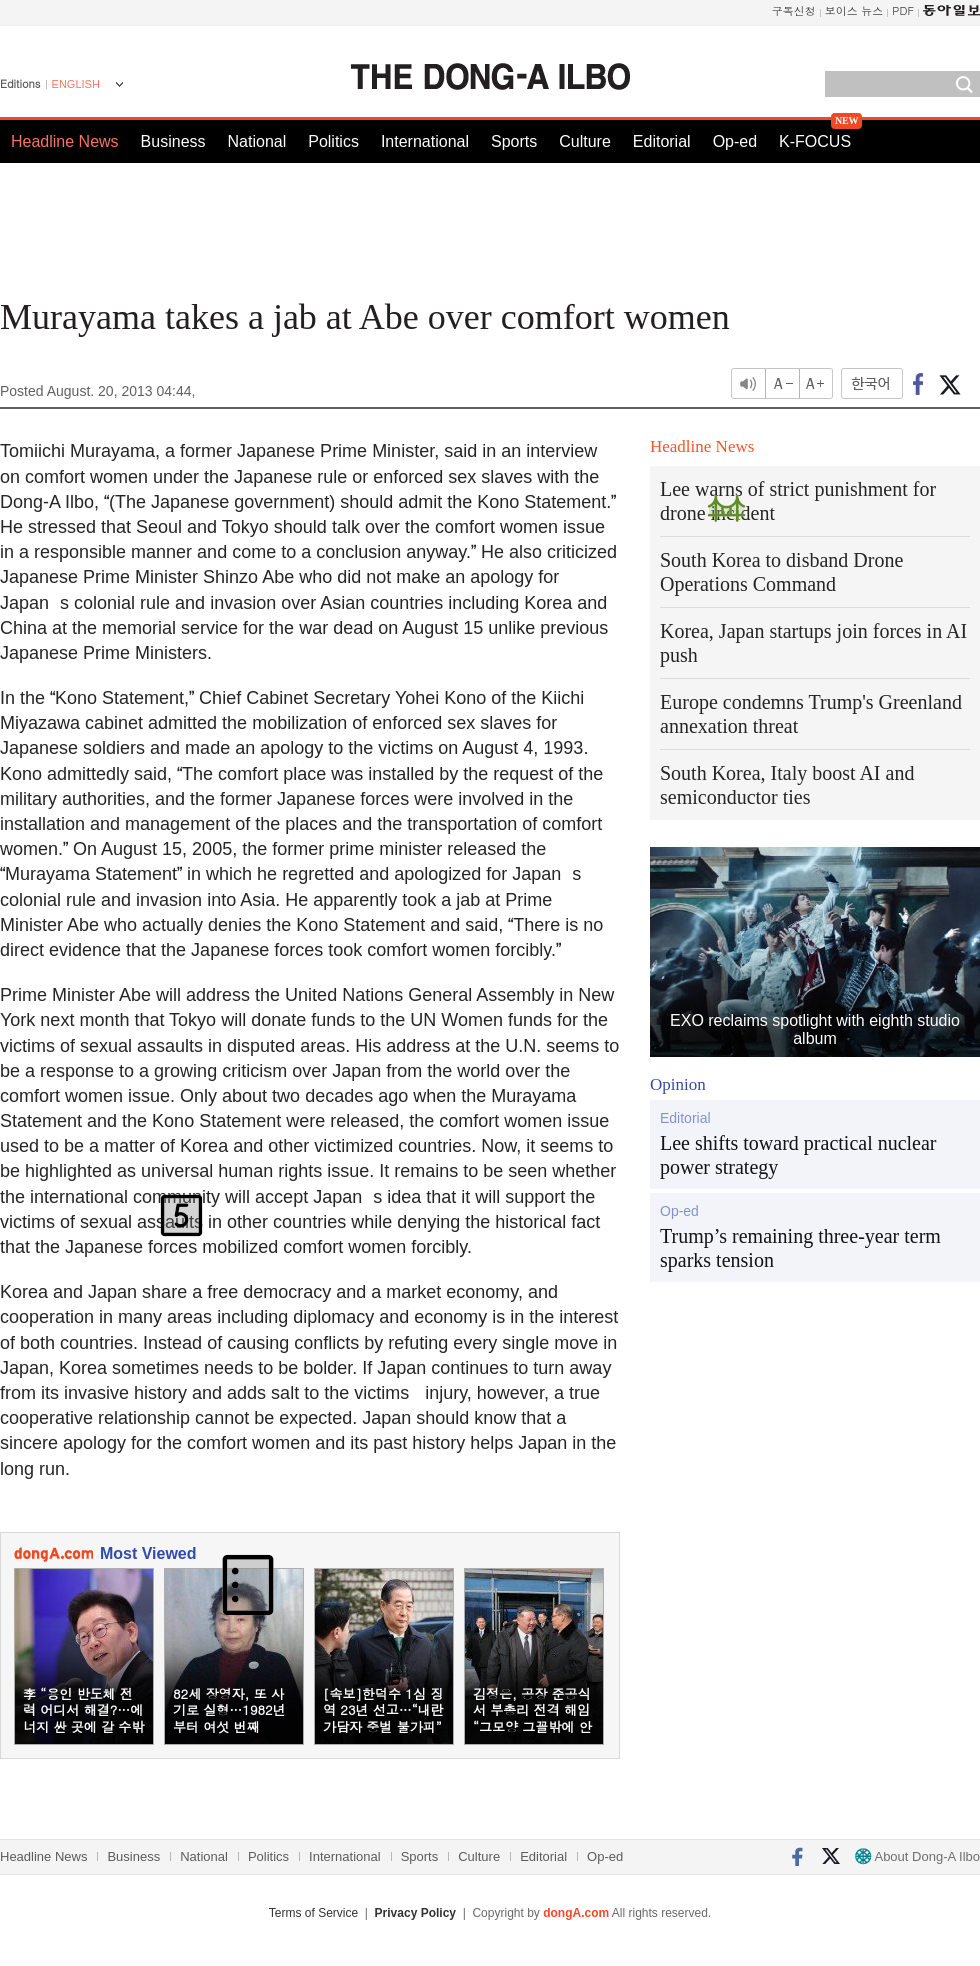 The width and height of the screenshot is (980, 1966). What do you see at coordinates (726, 508) in the screenshot?
I see `navigate to bridges or overpasses on a map` at bounding box center [726, 508].